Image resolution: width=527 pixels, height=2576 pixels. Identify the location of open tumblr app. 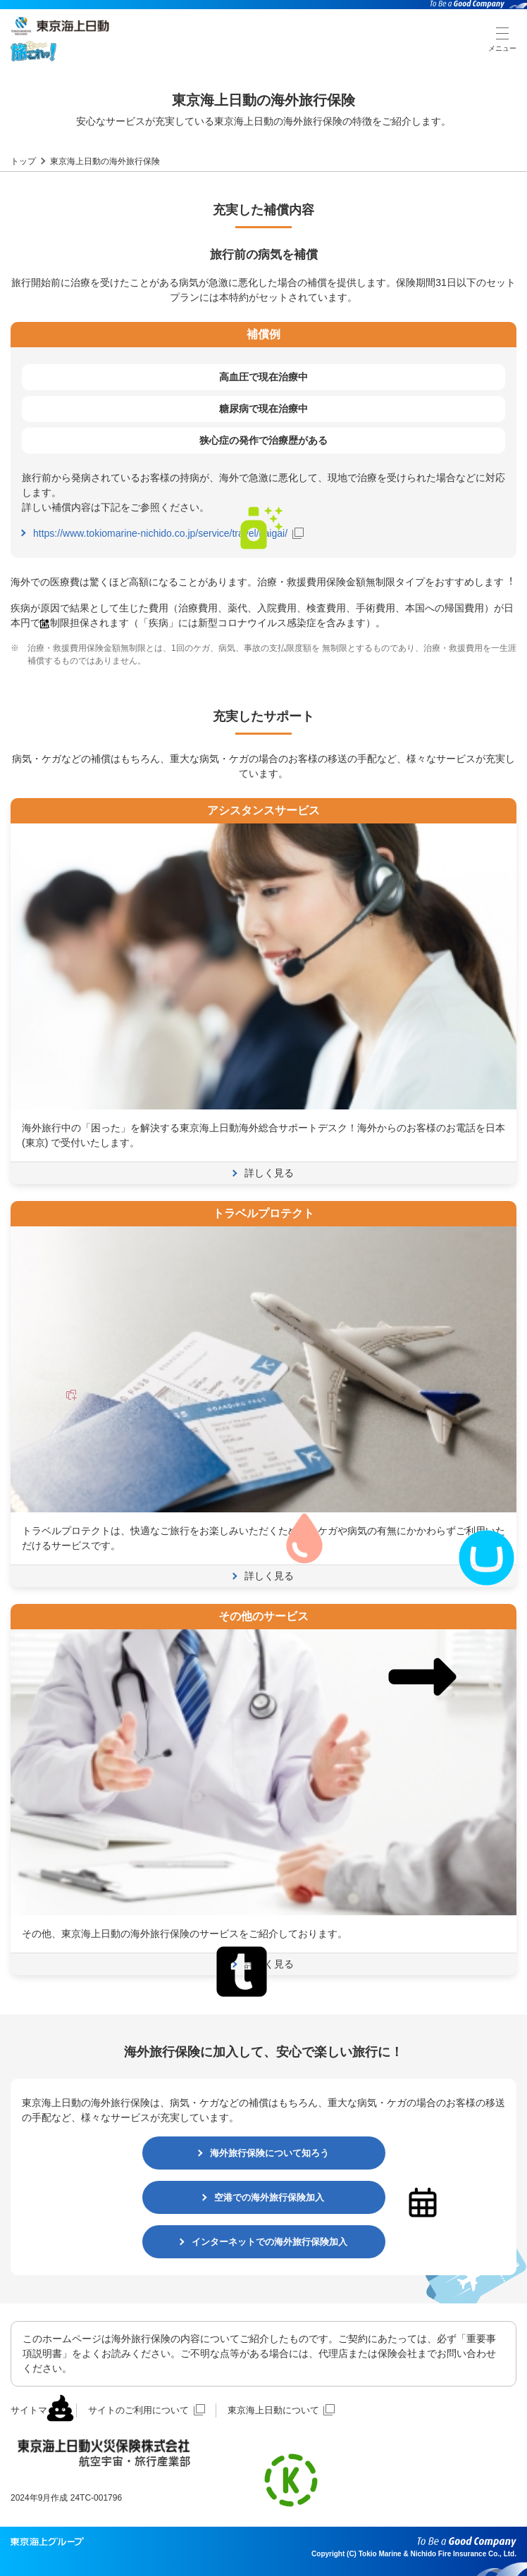
(242, 1972).